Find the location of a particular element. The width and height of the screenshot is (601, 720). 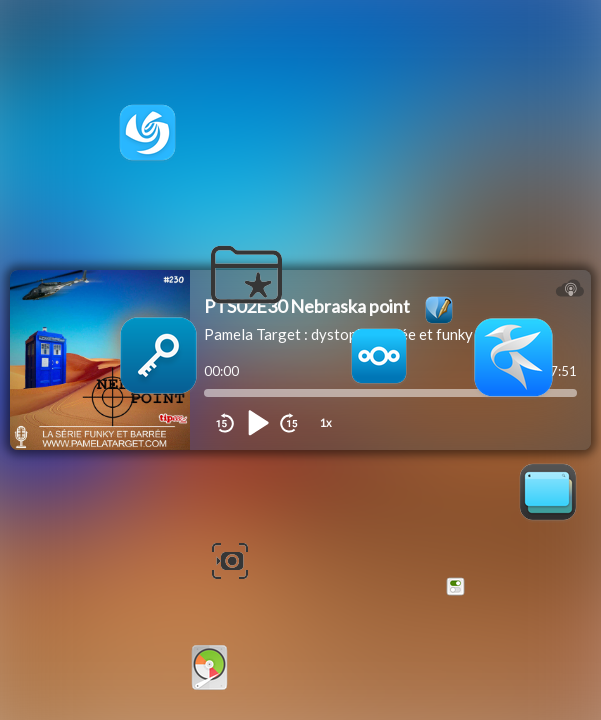

open ownCloud file sync and sharing app is located at coordinates (379, 356).